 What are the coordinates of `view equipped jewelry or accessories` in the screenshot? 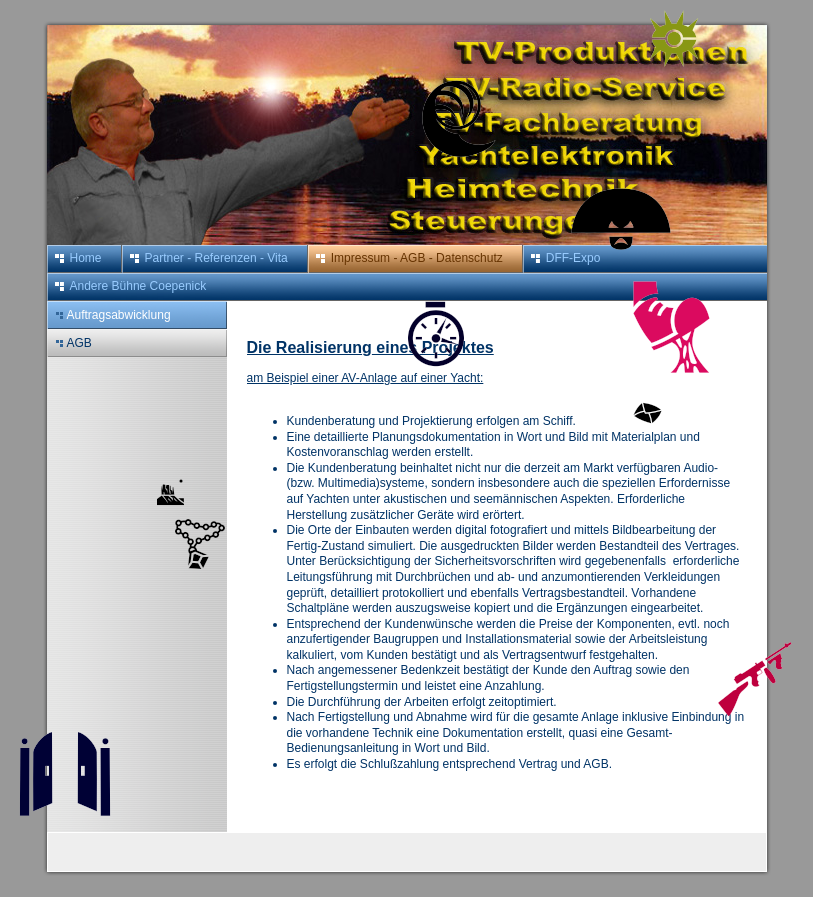 It's located at (200, 544).